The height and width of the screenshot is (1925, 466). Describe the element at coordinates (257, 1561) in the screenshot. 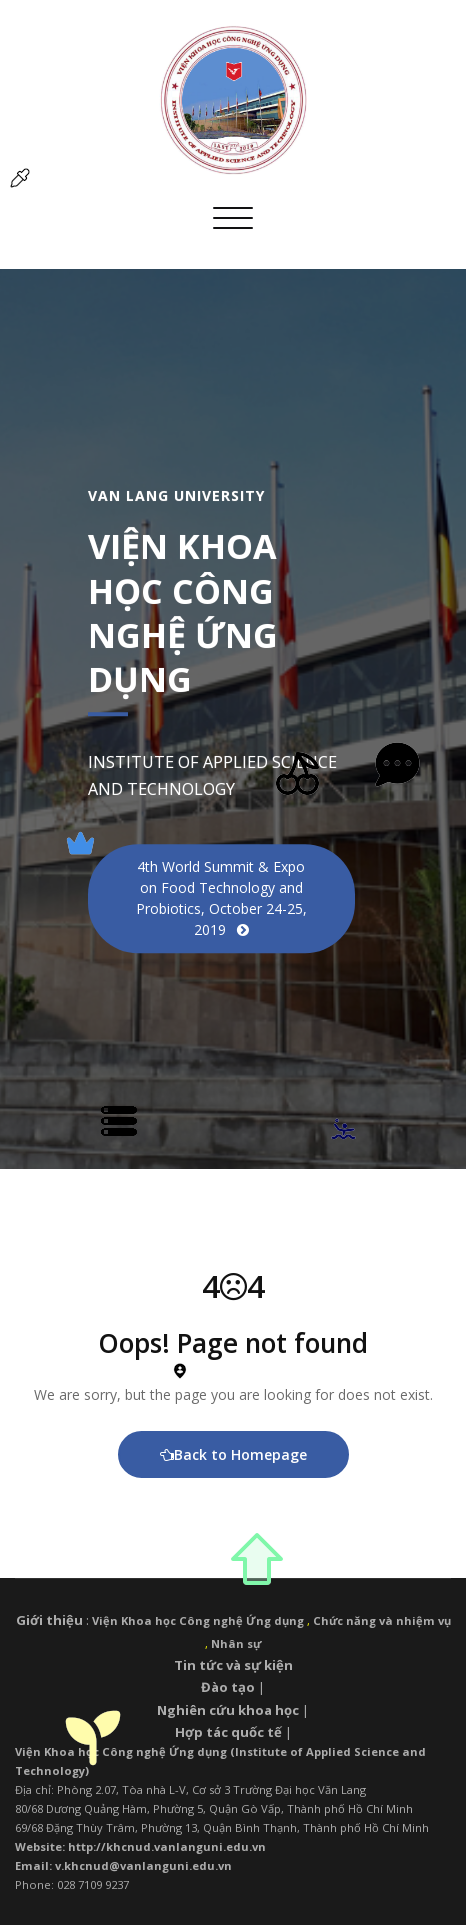

I see `upload a file or content` at that location.